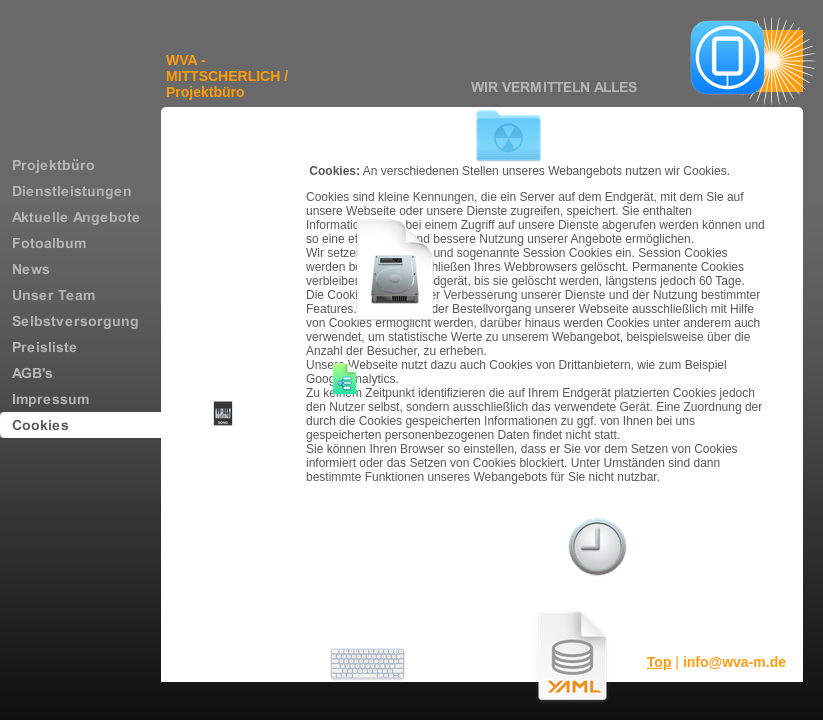  Describe the element at coordinates (597, 546) in the screenshot. I see `view all recently accessed files` at that location.